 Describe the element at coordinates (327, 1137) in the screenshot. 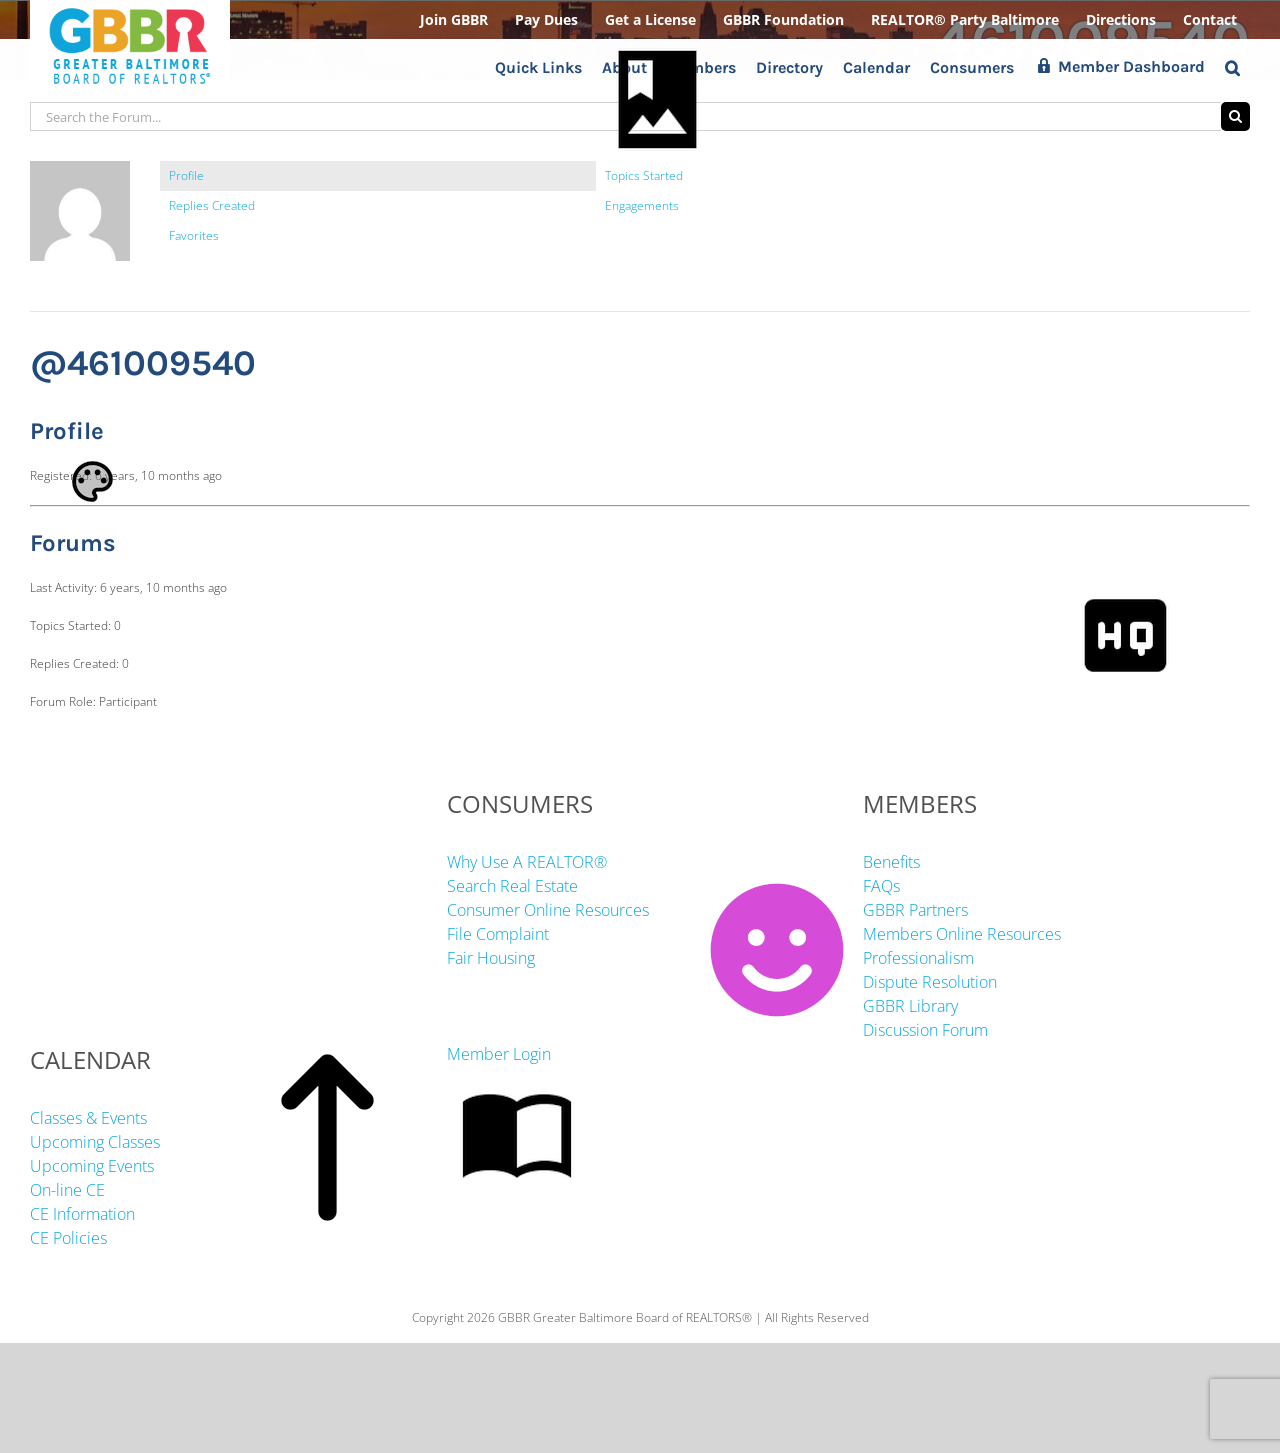

I see `scroll to top of page` at that location.